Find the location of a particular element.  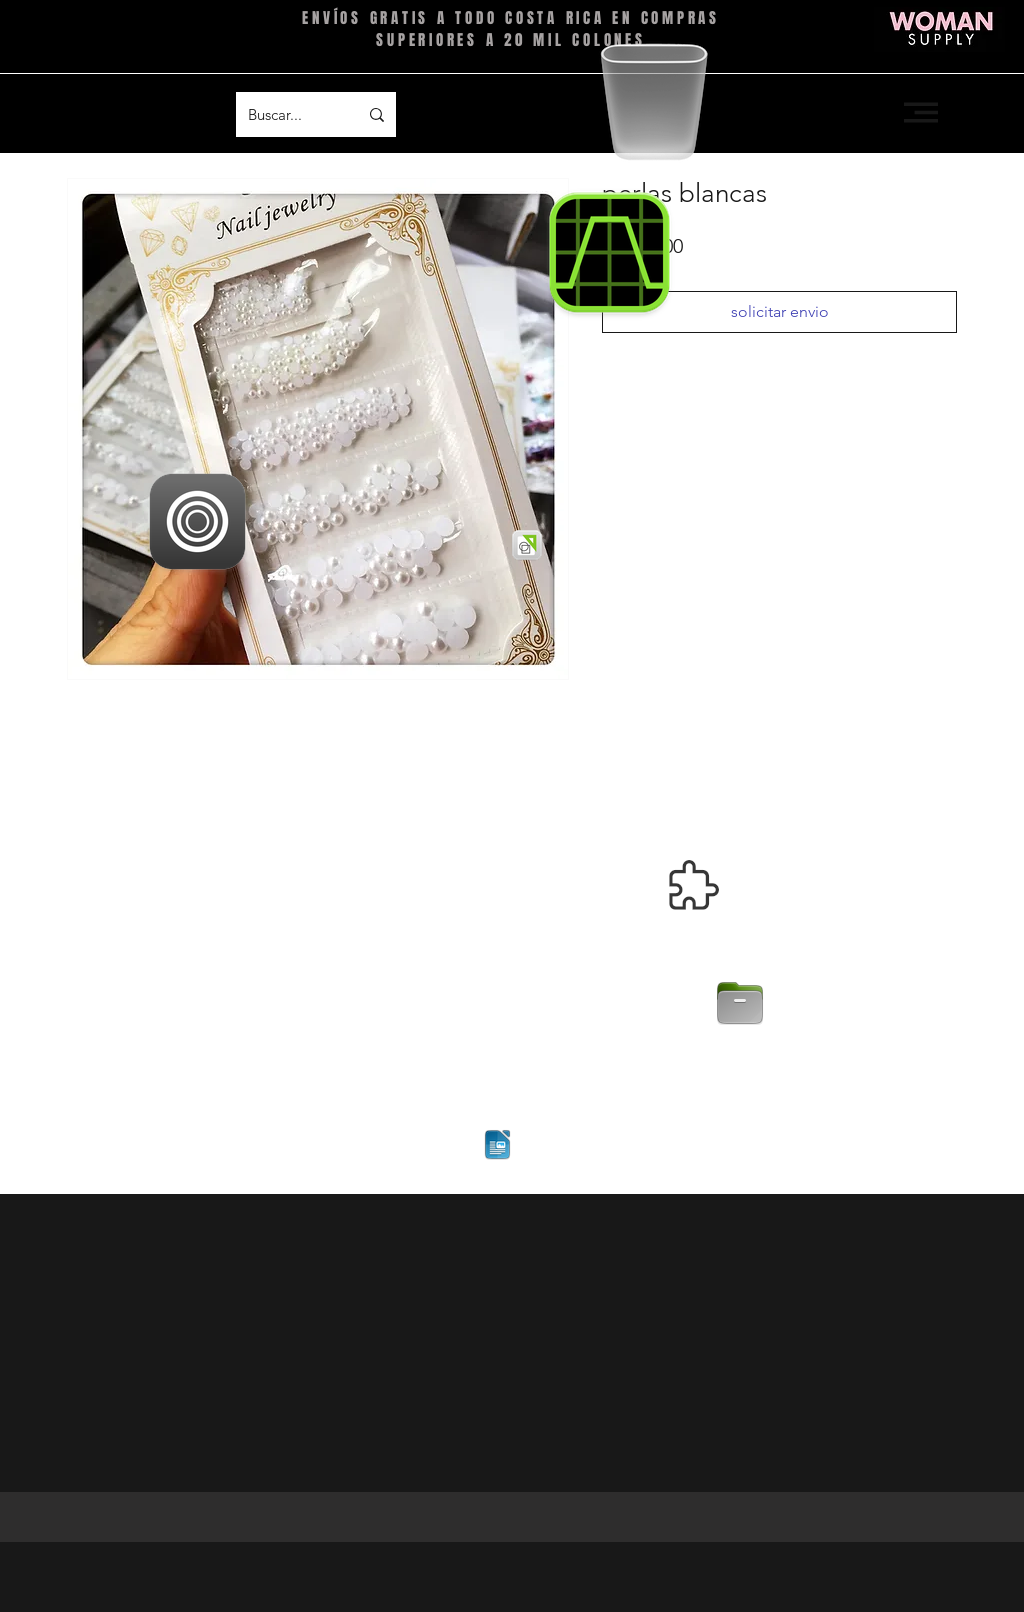

open LibreOffice Writer application is located at coordinates (497, 1144).